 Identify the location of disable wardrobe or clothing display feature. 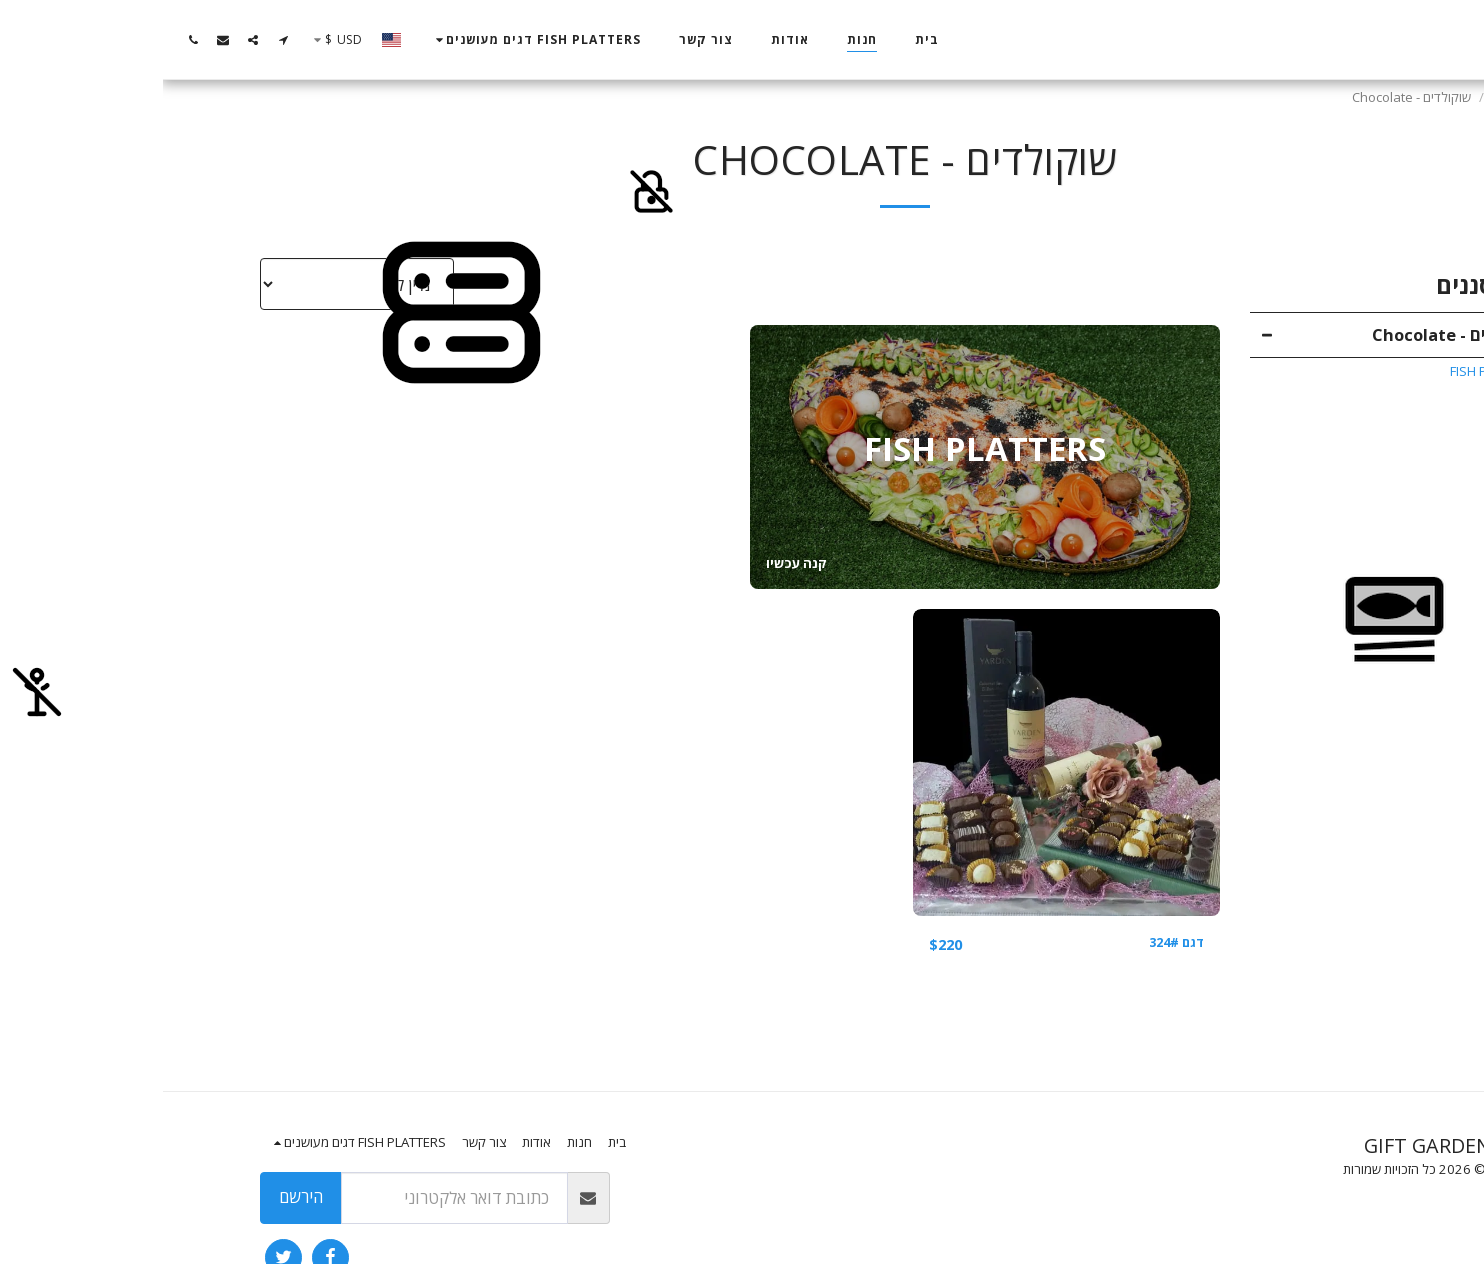
(37, 692).